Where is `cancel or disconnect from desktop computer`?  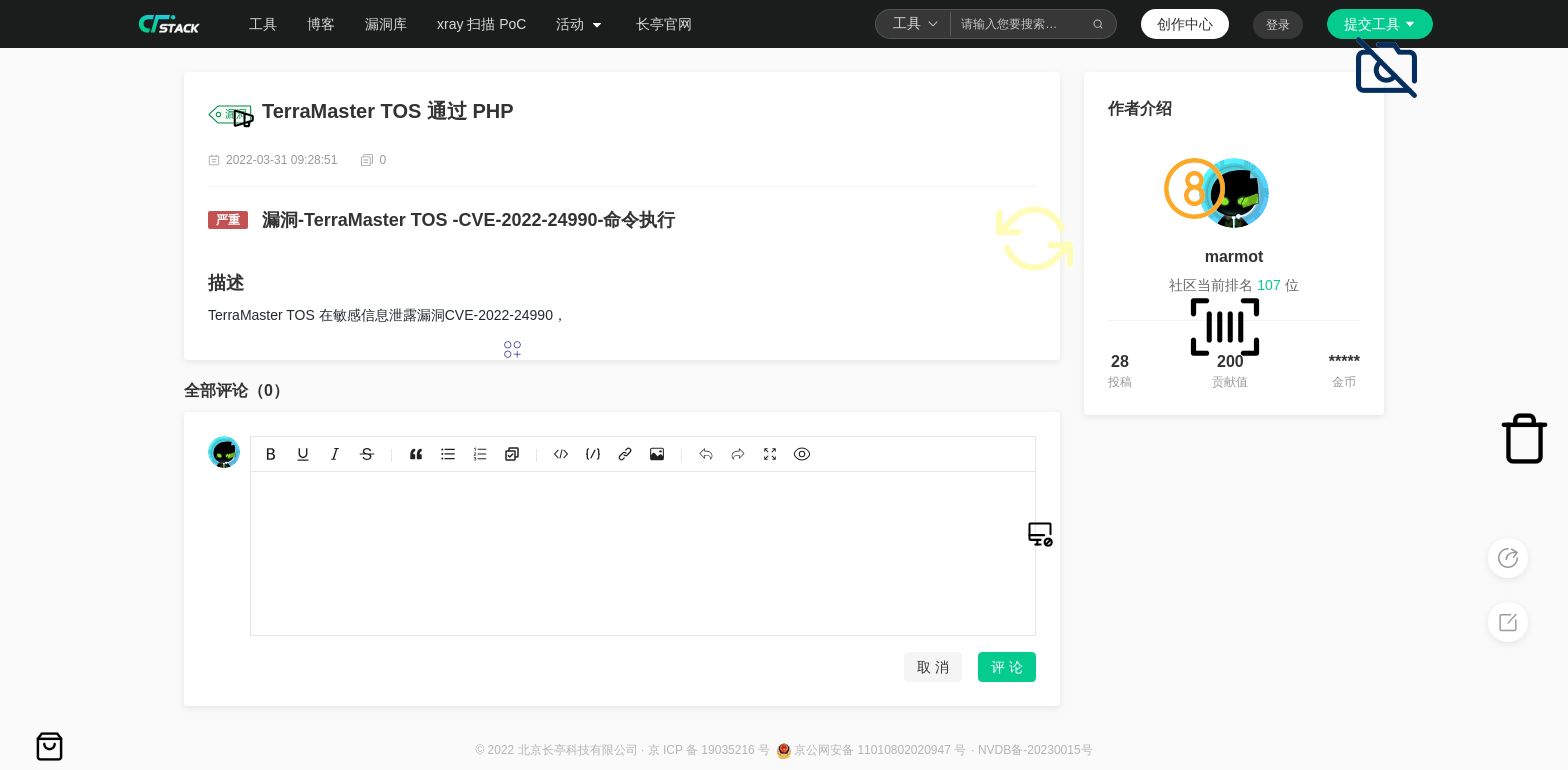 cancel or disconnect from desktop computer is located at coordinates (1040, 534).